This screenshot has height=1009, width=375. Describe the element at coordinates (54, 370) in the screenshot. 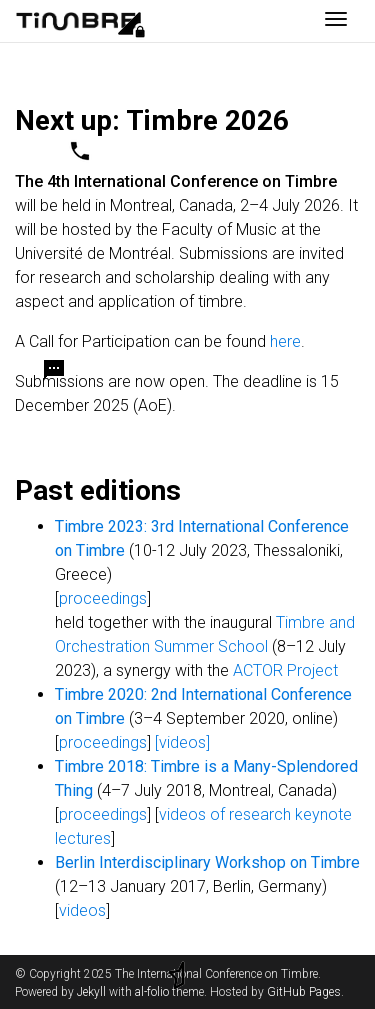

I see `open text messaging app` at that location.